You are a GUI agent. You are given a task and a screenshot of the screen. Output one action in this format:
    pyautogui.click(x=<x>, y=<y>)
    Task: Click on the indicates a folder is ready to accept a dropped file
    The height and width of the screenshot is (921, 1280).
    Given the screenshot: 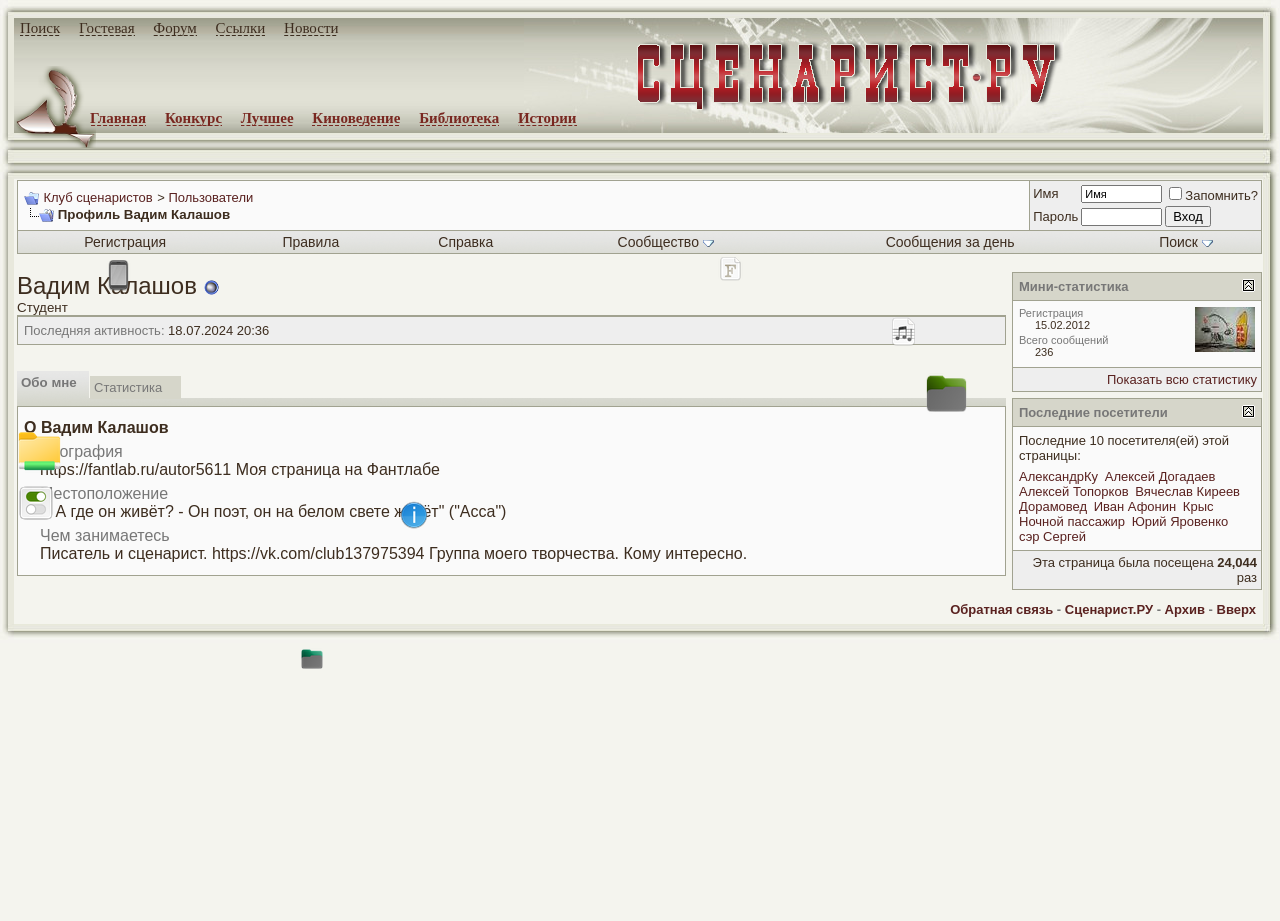 What is the action you would take?
    pyautogui.click(x=312, y=659)
    